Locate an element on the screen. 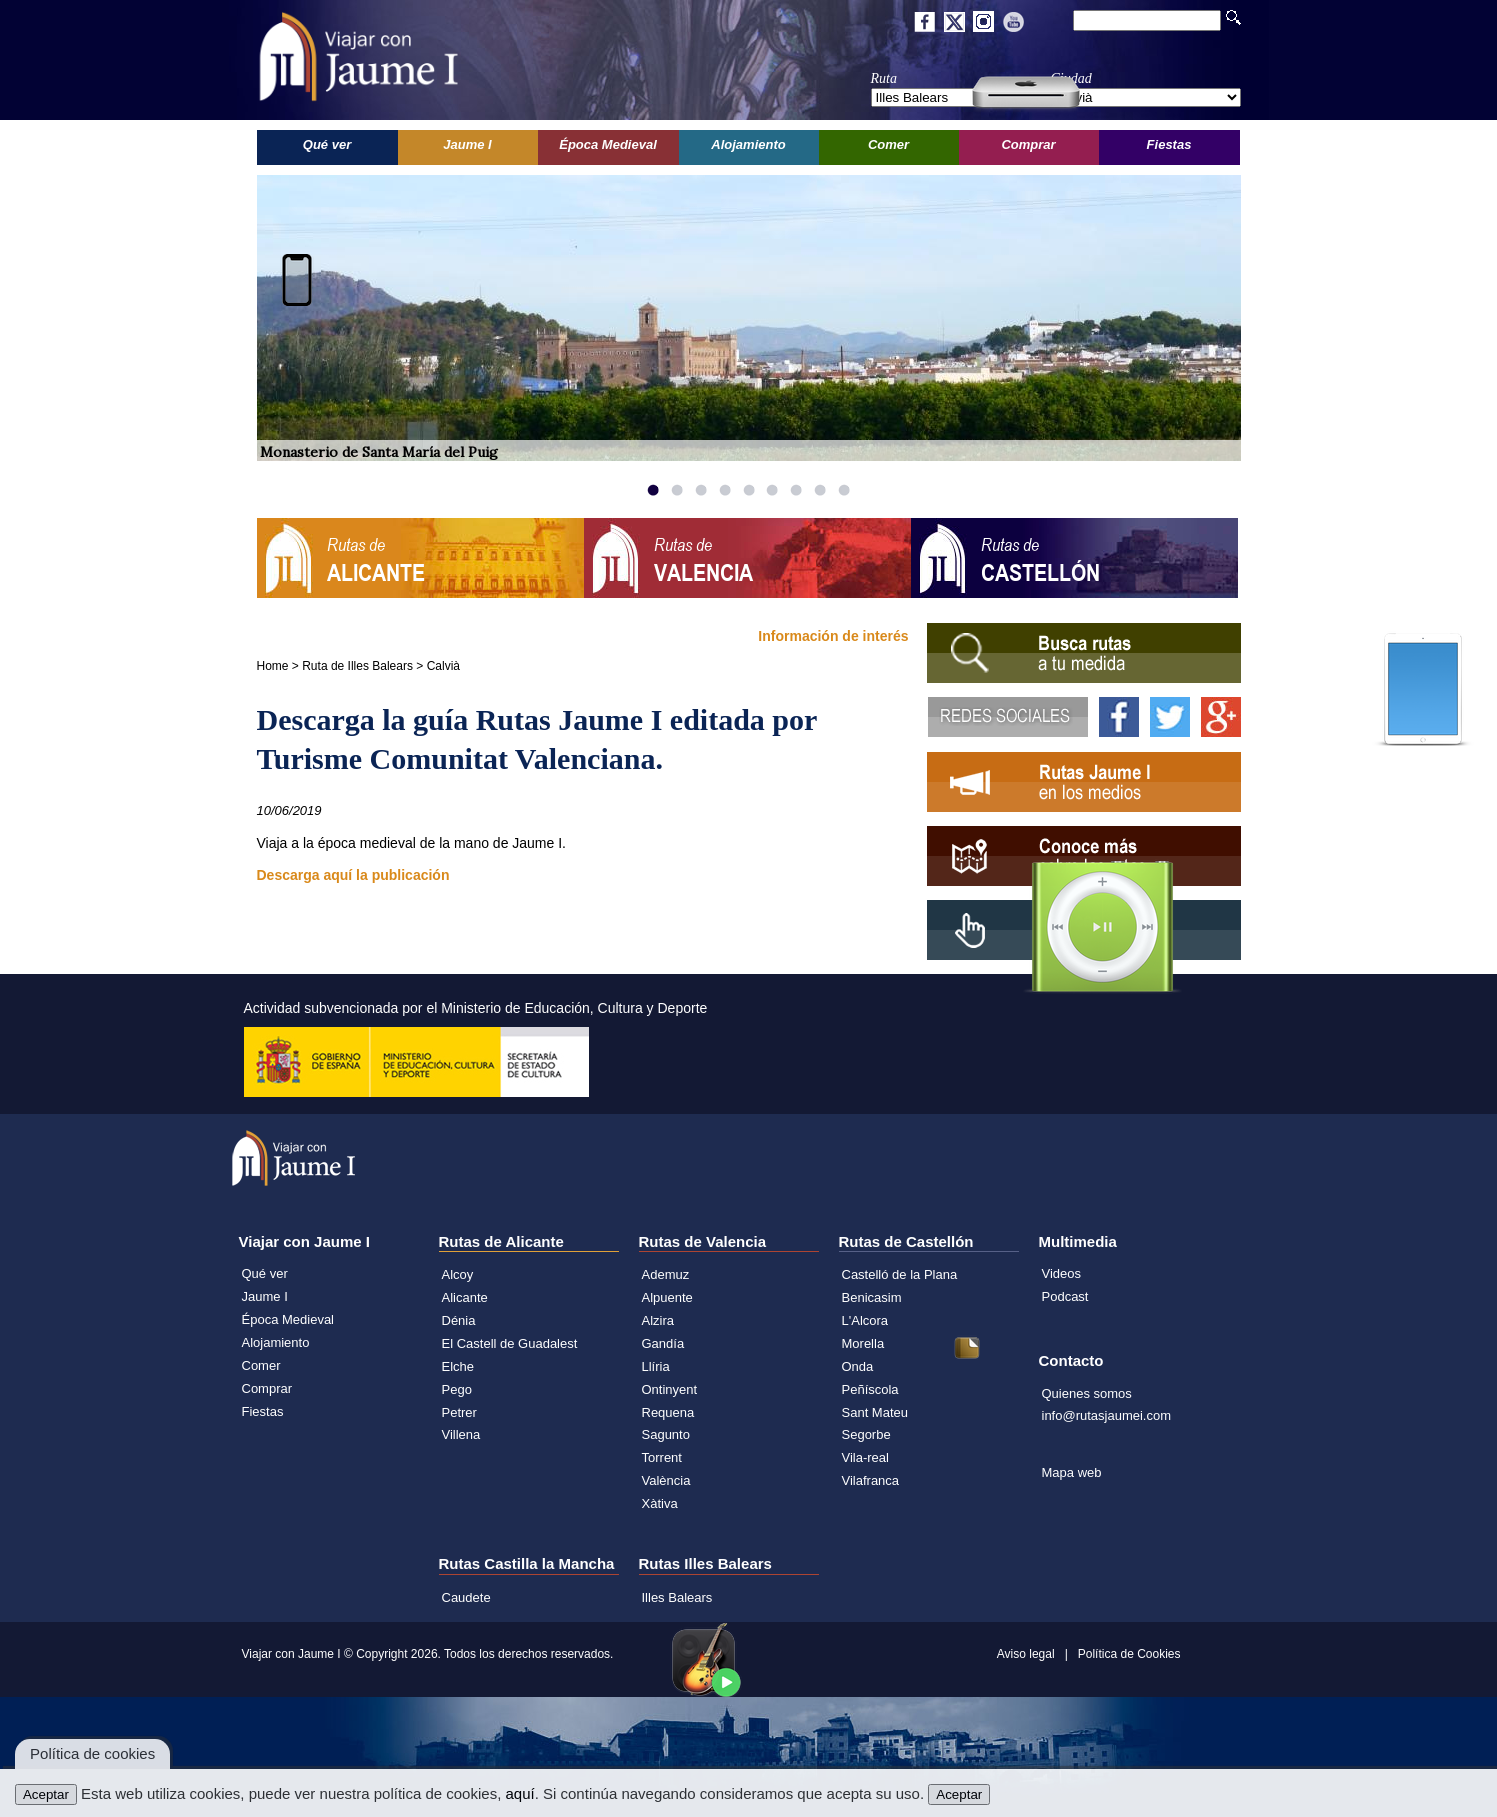  iPod shuffle device connected is located at coordinates (1102, 926).